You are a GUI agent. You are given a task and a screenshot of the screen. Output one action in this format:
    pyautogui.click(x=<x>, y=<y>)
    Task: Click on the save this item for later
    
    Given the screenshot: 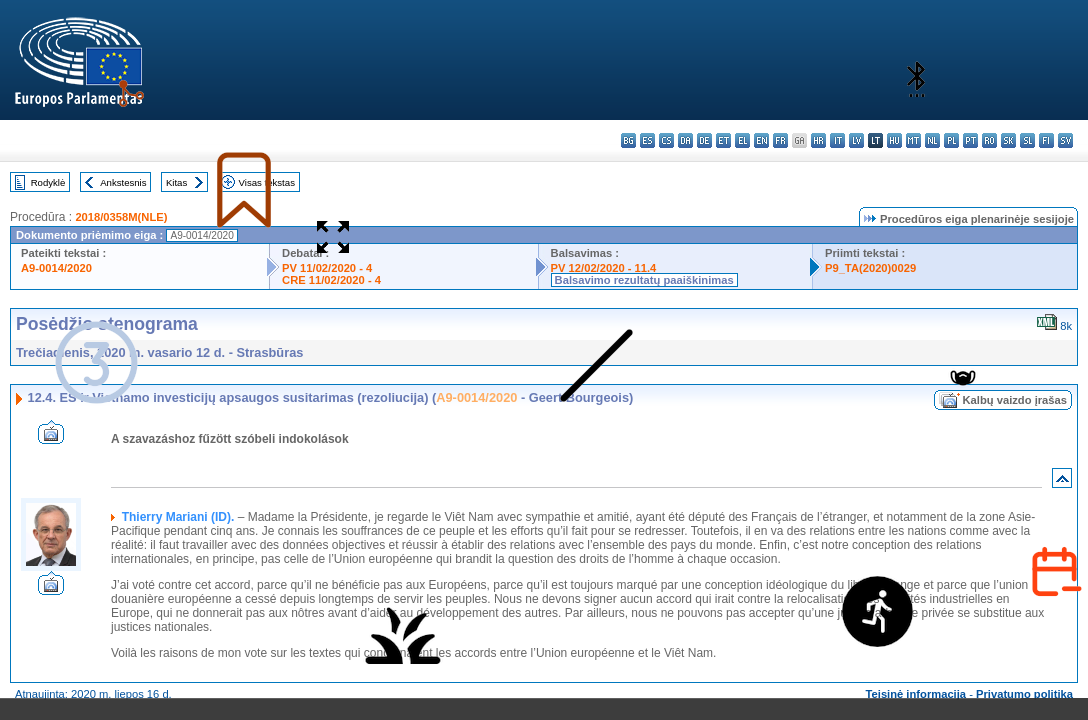 What is the action you would take?
    pyautogui.click(x=244, y=190)
    